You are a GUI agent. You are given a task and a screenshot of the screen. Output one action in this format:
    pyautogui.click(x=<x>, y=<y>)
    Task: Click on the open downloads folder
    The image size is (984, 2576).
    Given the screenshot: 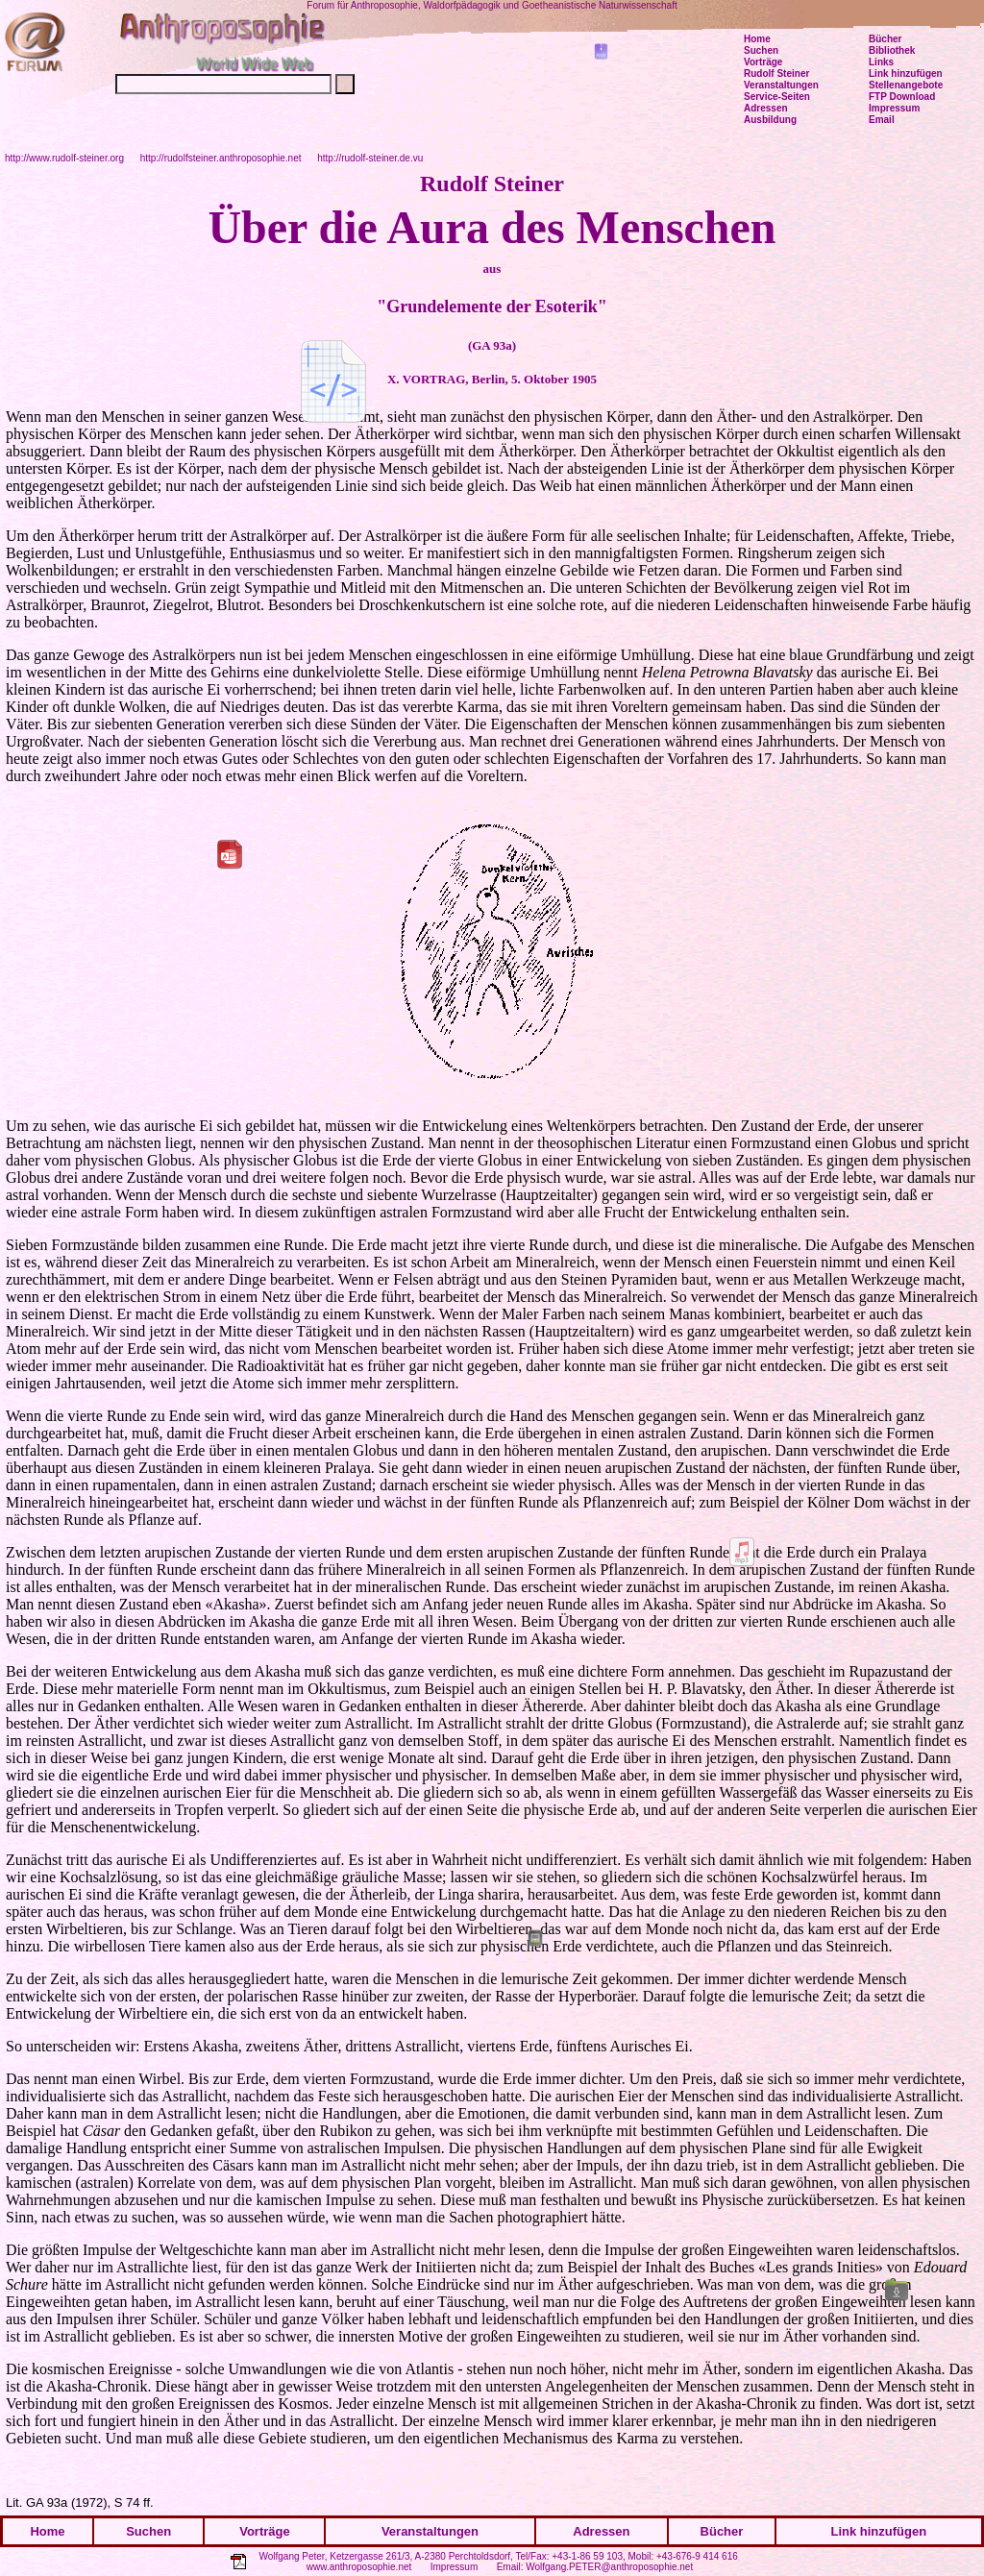 What is the action you would take?
    pyautogui.click(x=897, y=2290)
    